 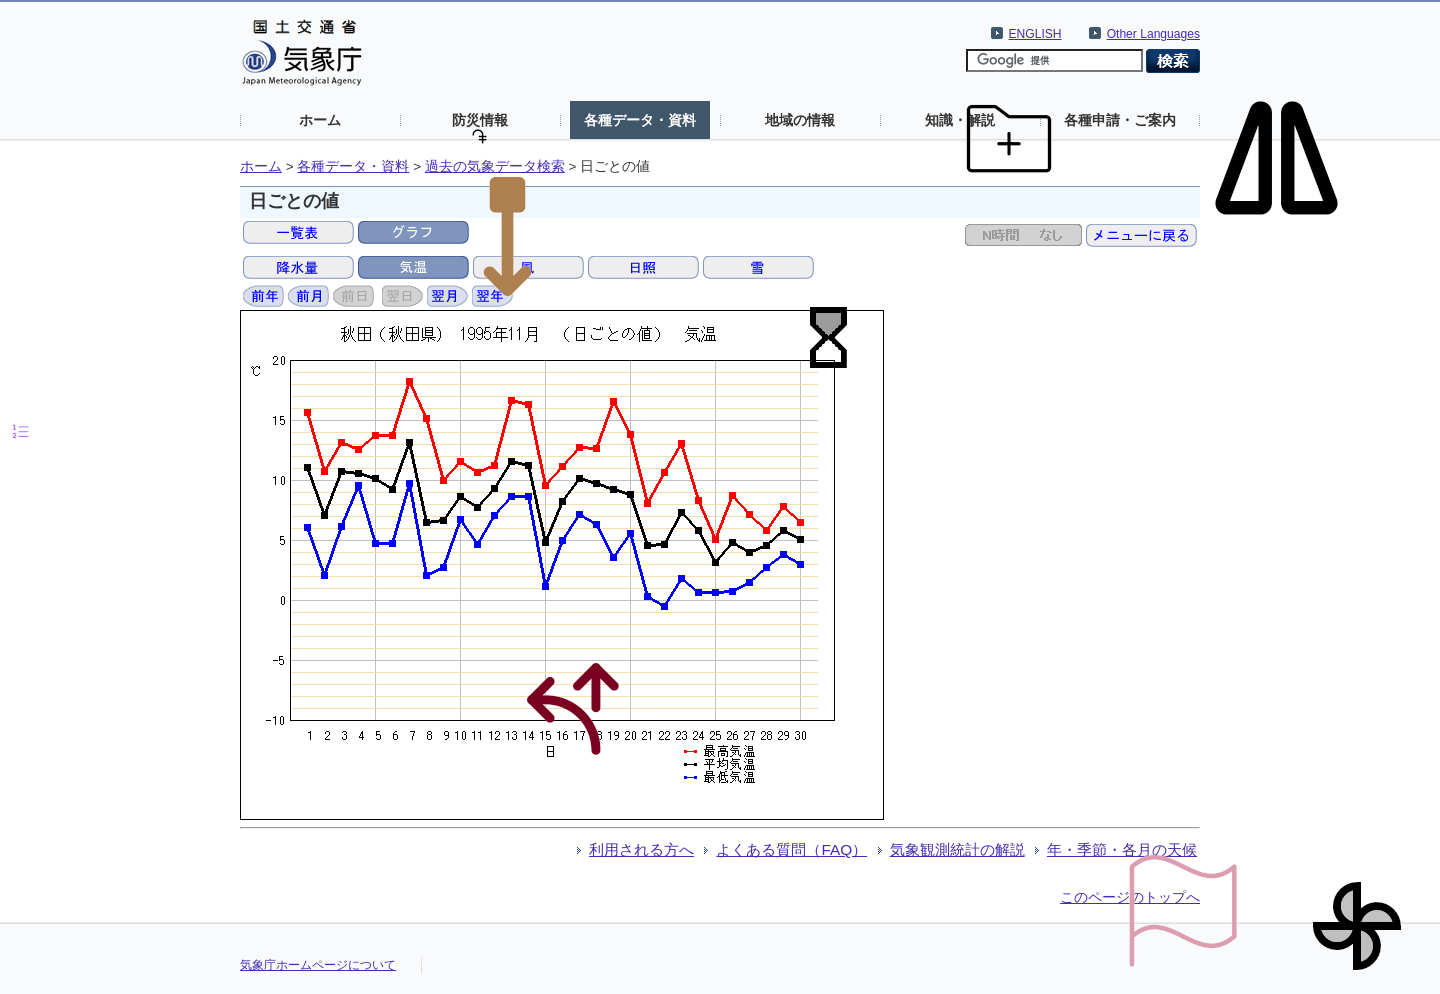 I want to click on create a new folder, so click(x=1009, y=137).